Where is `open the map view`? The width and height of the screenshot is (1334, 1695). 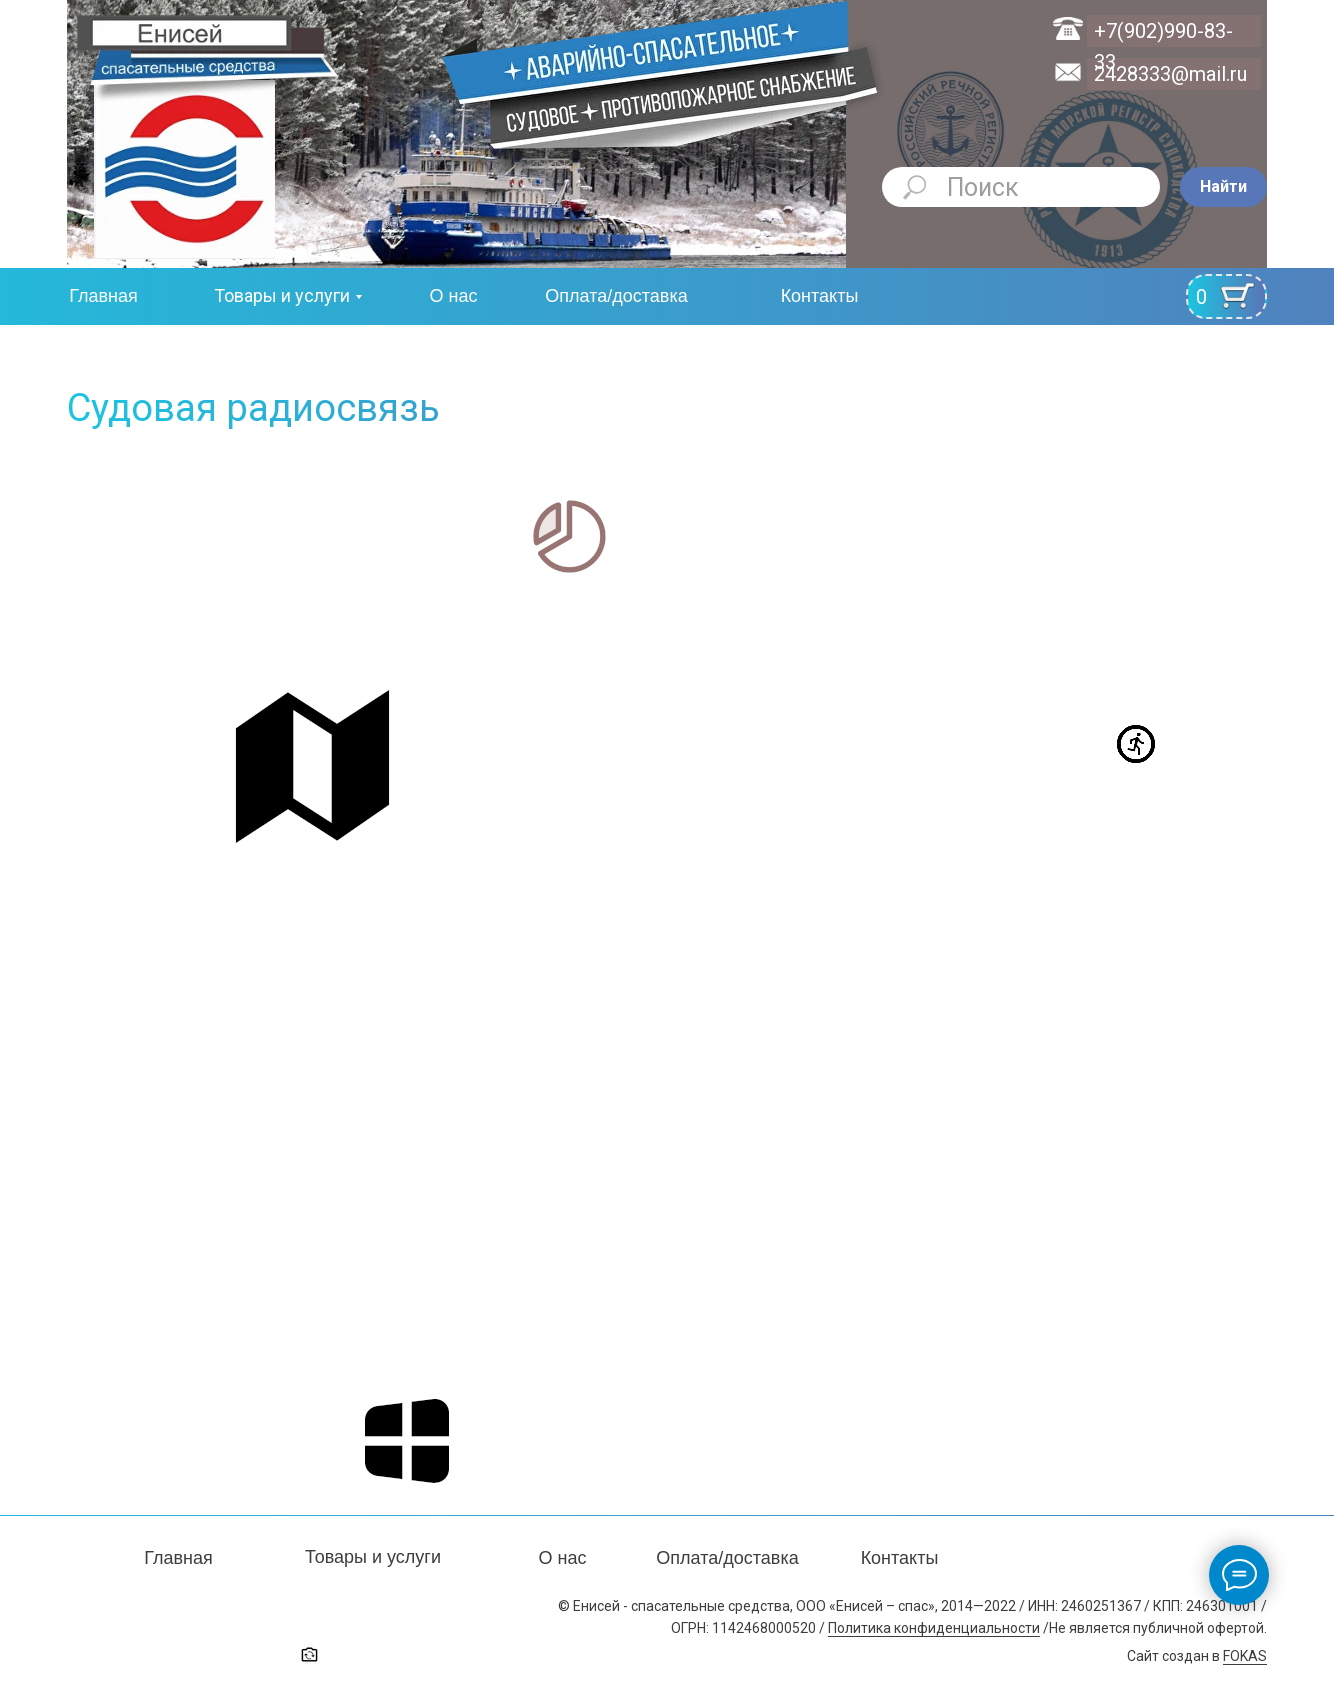 open the map view is located at coordinates (312, 766).